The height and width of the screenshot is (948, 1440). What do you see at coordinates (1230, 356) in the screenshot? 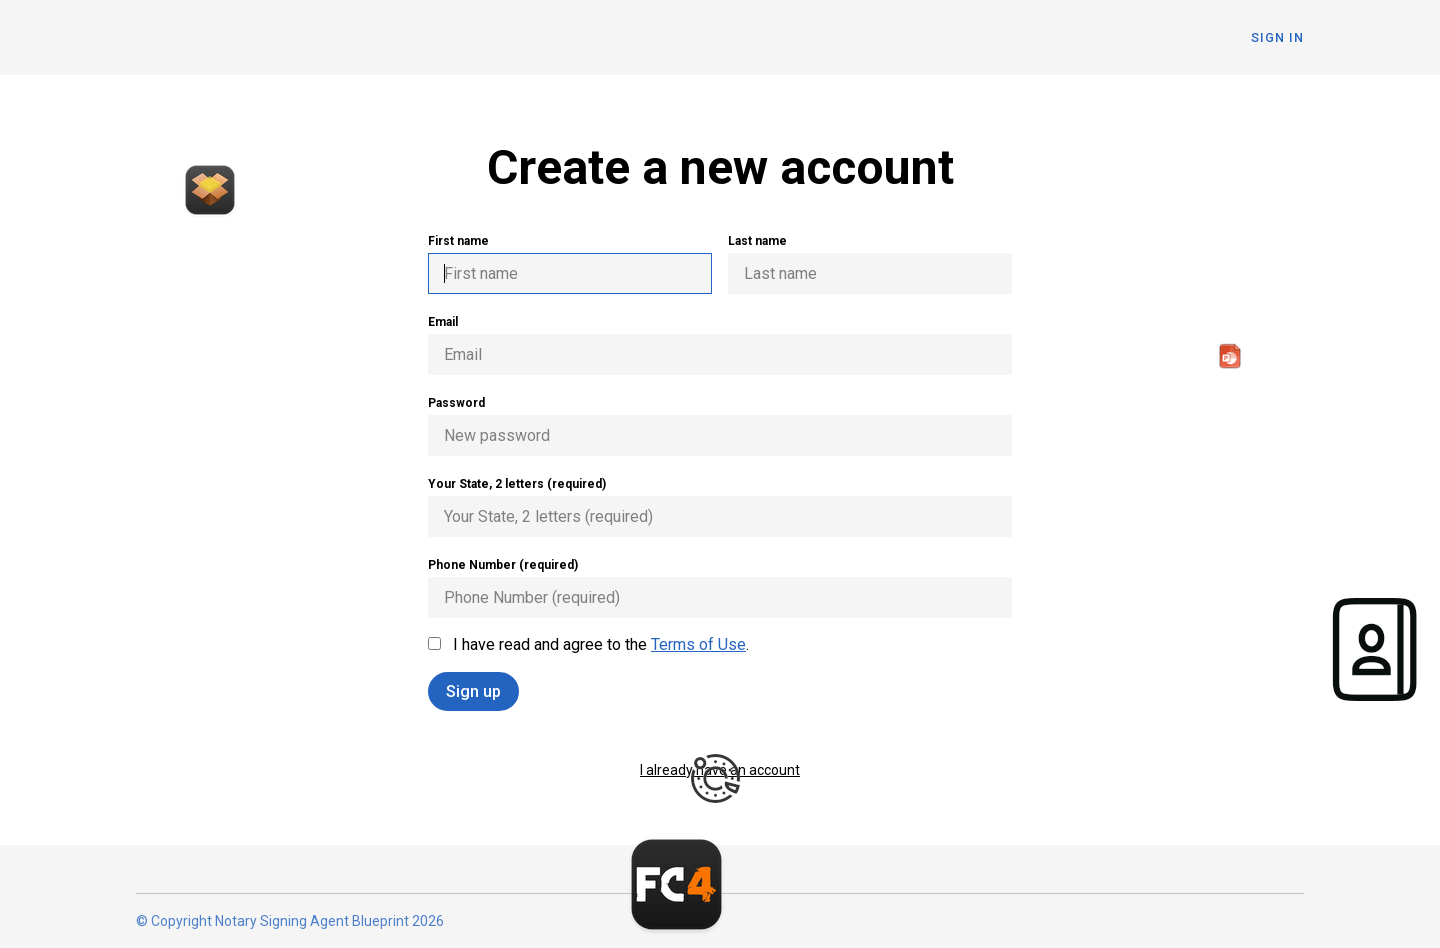
I see `a powerpoint presentation file` at bounding box center [1230, 356].